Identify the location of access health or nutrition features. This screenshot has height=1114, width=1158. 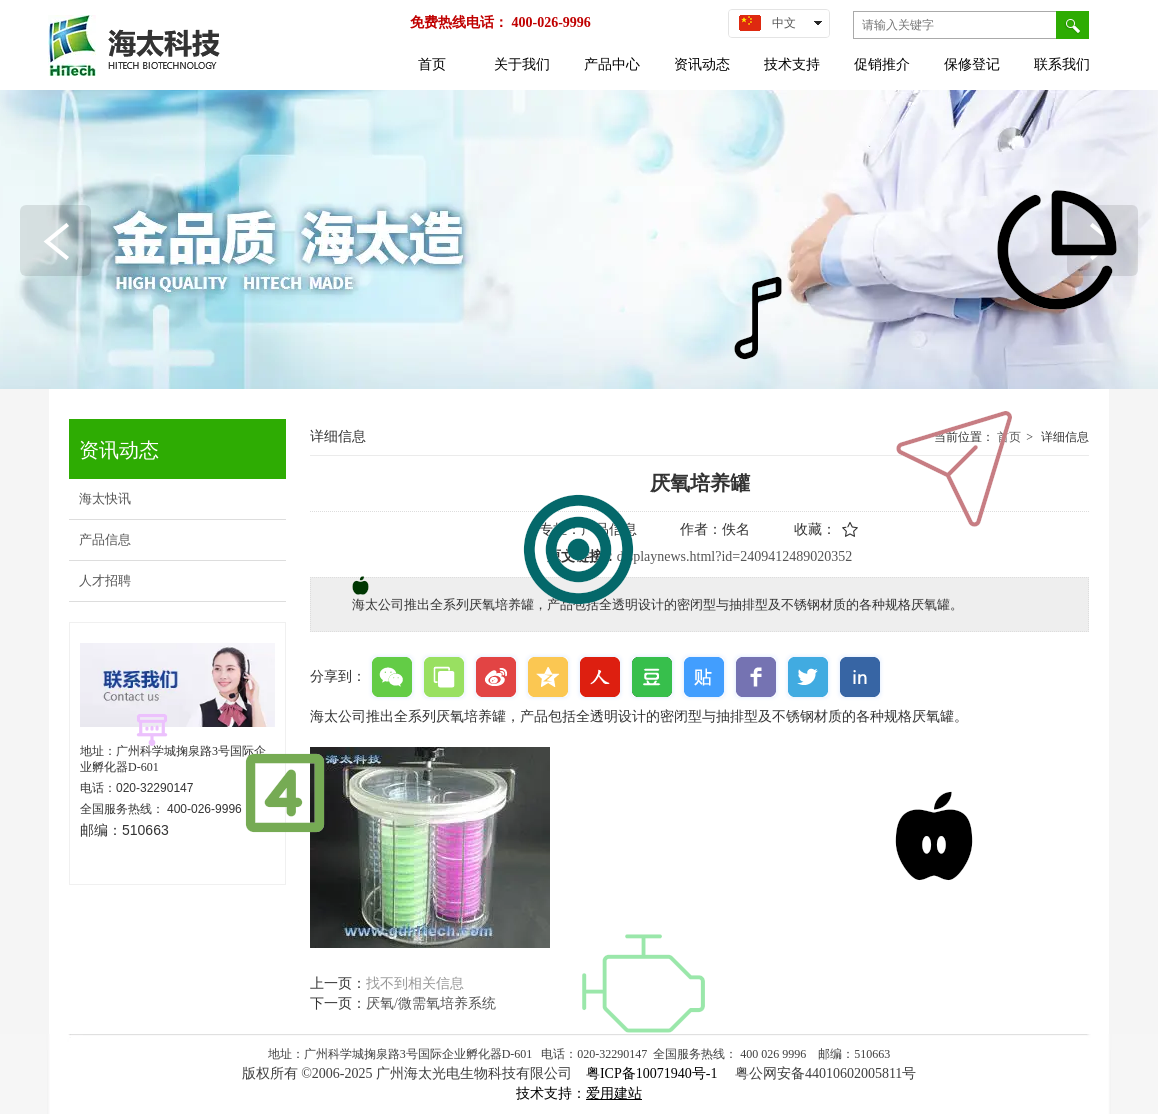
(360, 585).